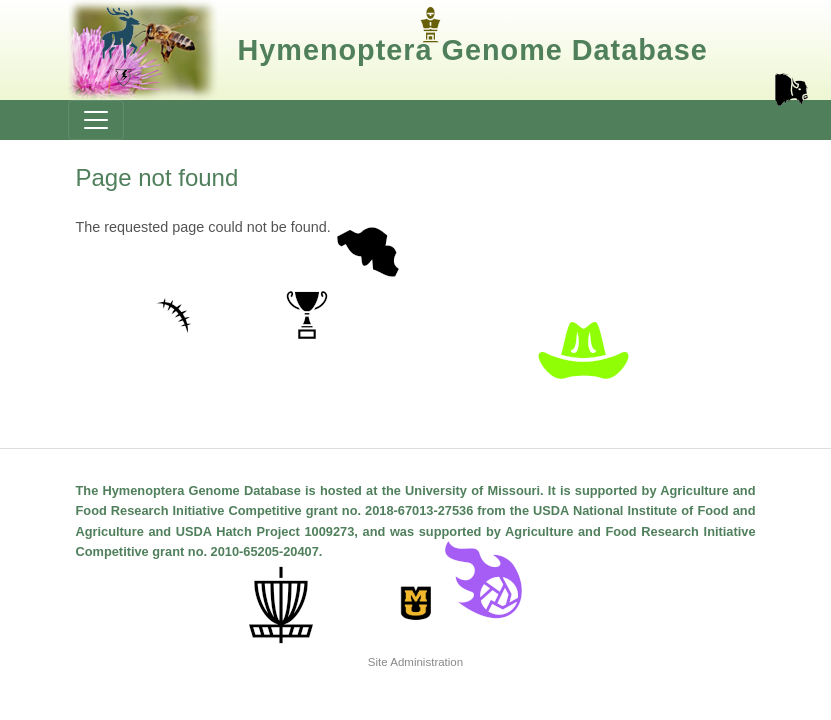 Image resolution: width=831 pixels, height=720 pixels. What do you see at coordinates (281, 605) in the screenshot?
I see `access disc golf course information` at bounding box center [281, 605].